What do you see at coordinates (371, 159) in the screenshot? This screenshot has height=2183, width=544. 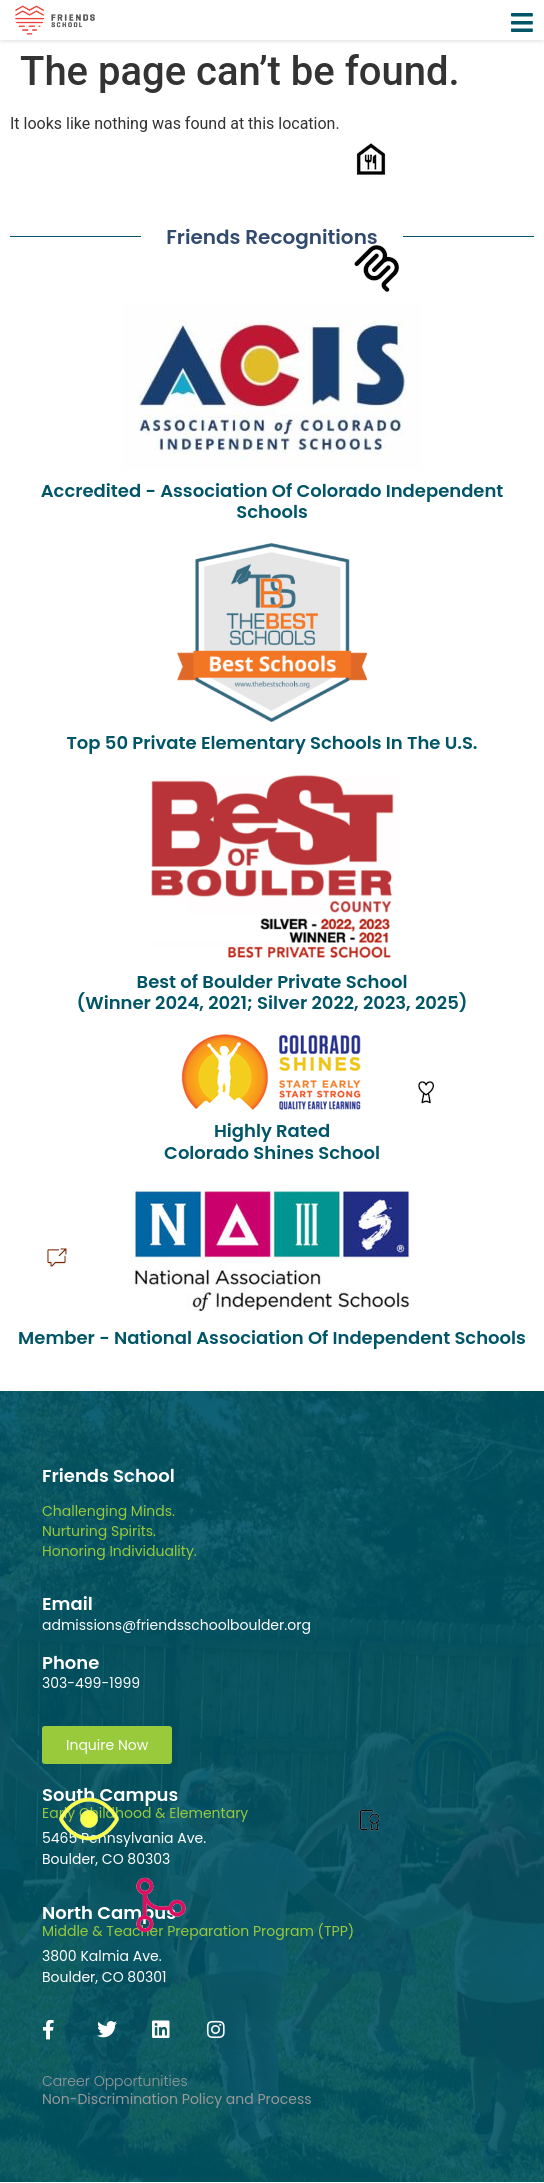 I see `find nearby food banks or food assistance locations` at bounding box center [371, 159].